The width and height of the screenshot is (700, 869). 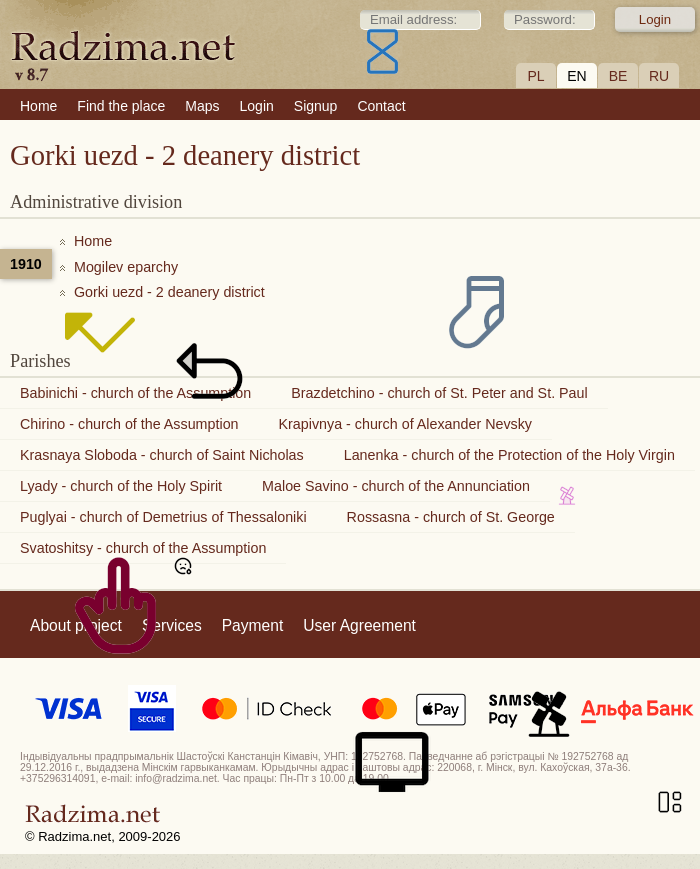 What do you see at coordinates (392, 762) in the screenshot?
I see `access personal video or media content` at bounding box center [392, 762].